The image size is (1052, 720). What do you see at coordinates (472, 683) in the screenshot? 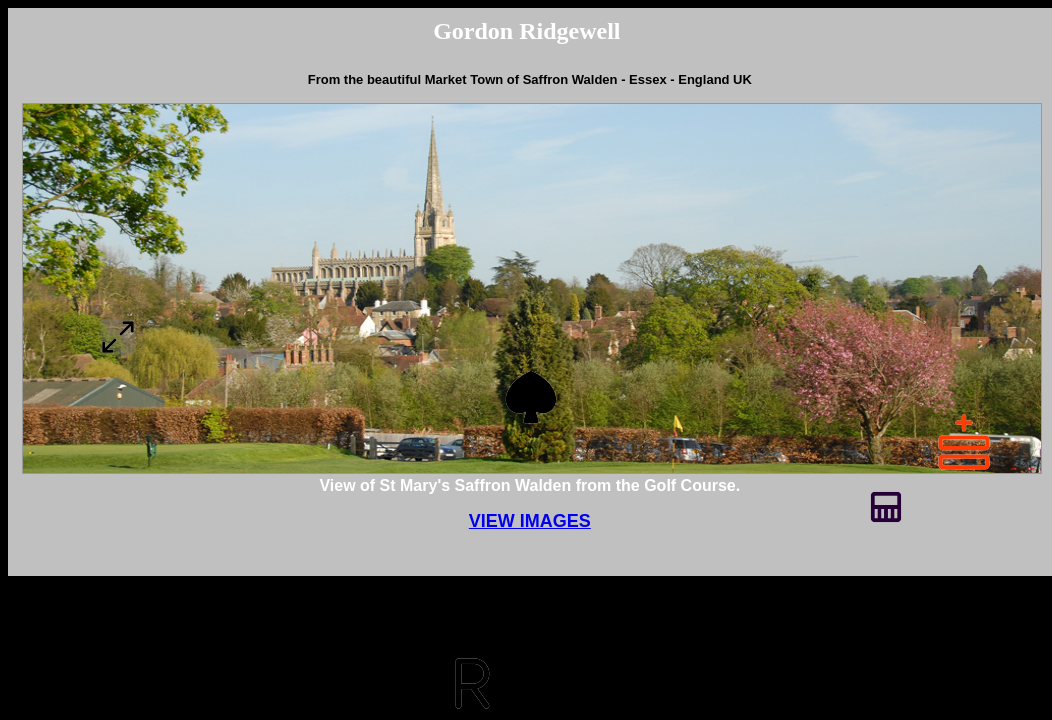
I see `indicates items starting with the letter R` at bounding box center [472, 683].